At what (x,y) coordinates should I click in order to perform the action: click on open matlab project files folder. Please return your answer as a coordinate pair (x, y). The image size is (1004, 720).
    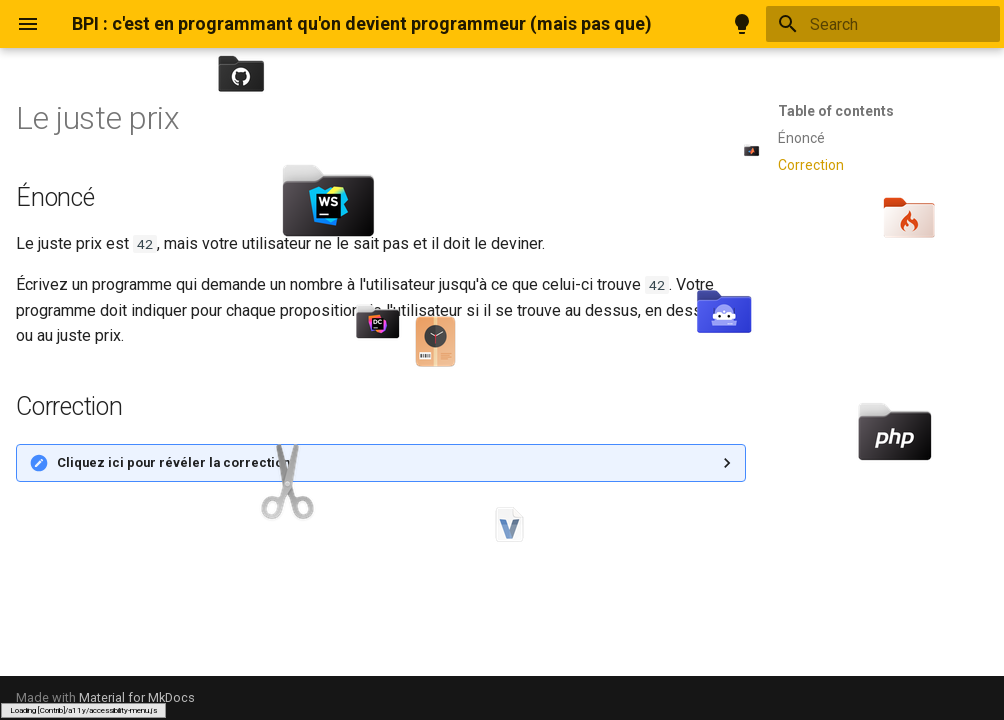
    Looking at the image, I should click on (751, 150).